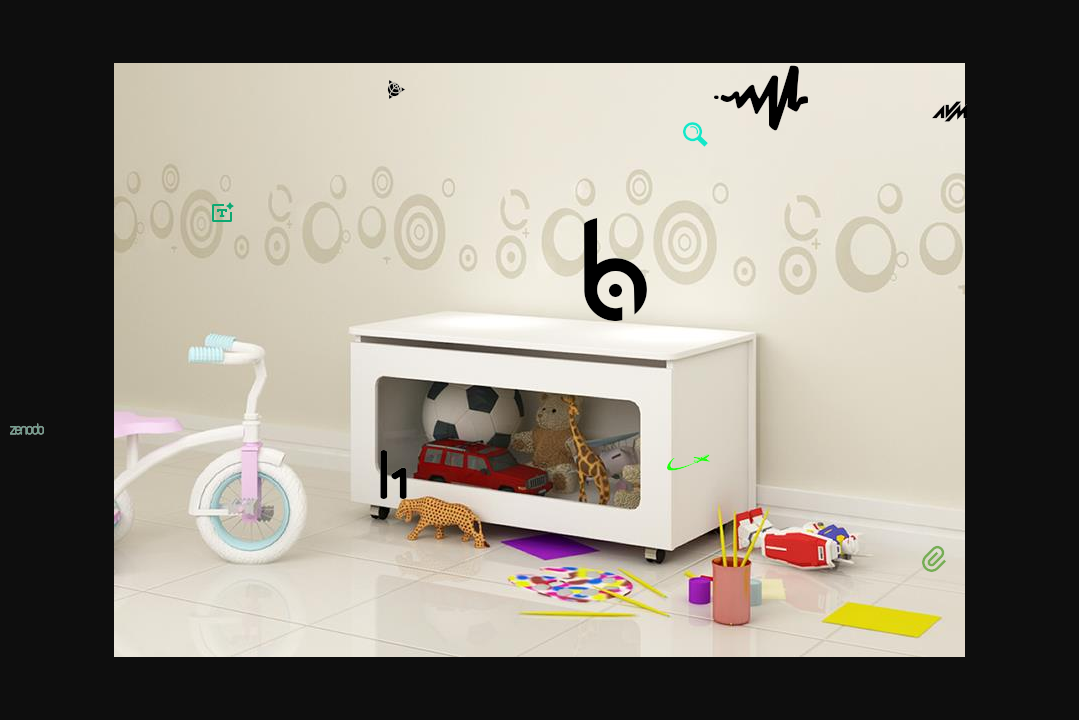 This screenshot has height=720, width=1079. What do you see at coordinates (222, 213) in the screenshot?
I see `generate text using AI` at bounding box center [222, 213].